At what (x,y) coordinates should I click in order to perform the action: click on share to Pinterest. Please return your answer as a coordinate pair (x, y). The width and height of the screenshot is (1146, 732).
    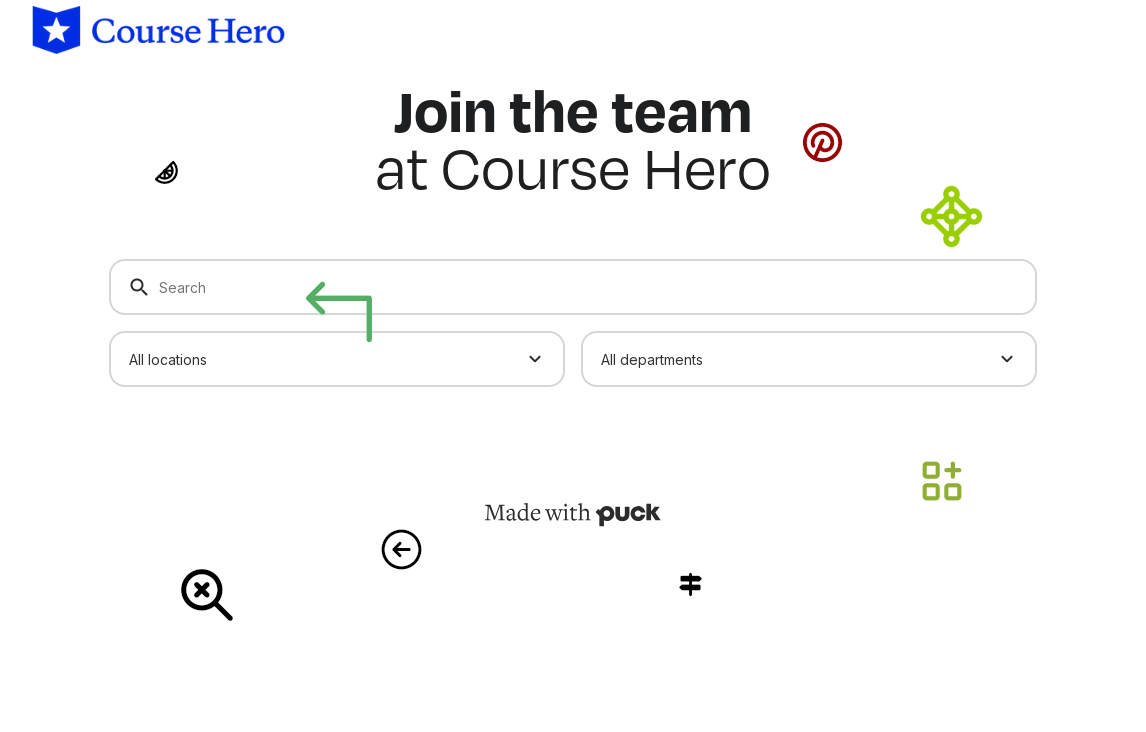
    Looking at the image, I should click on (822, 142).